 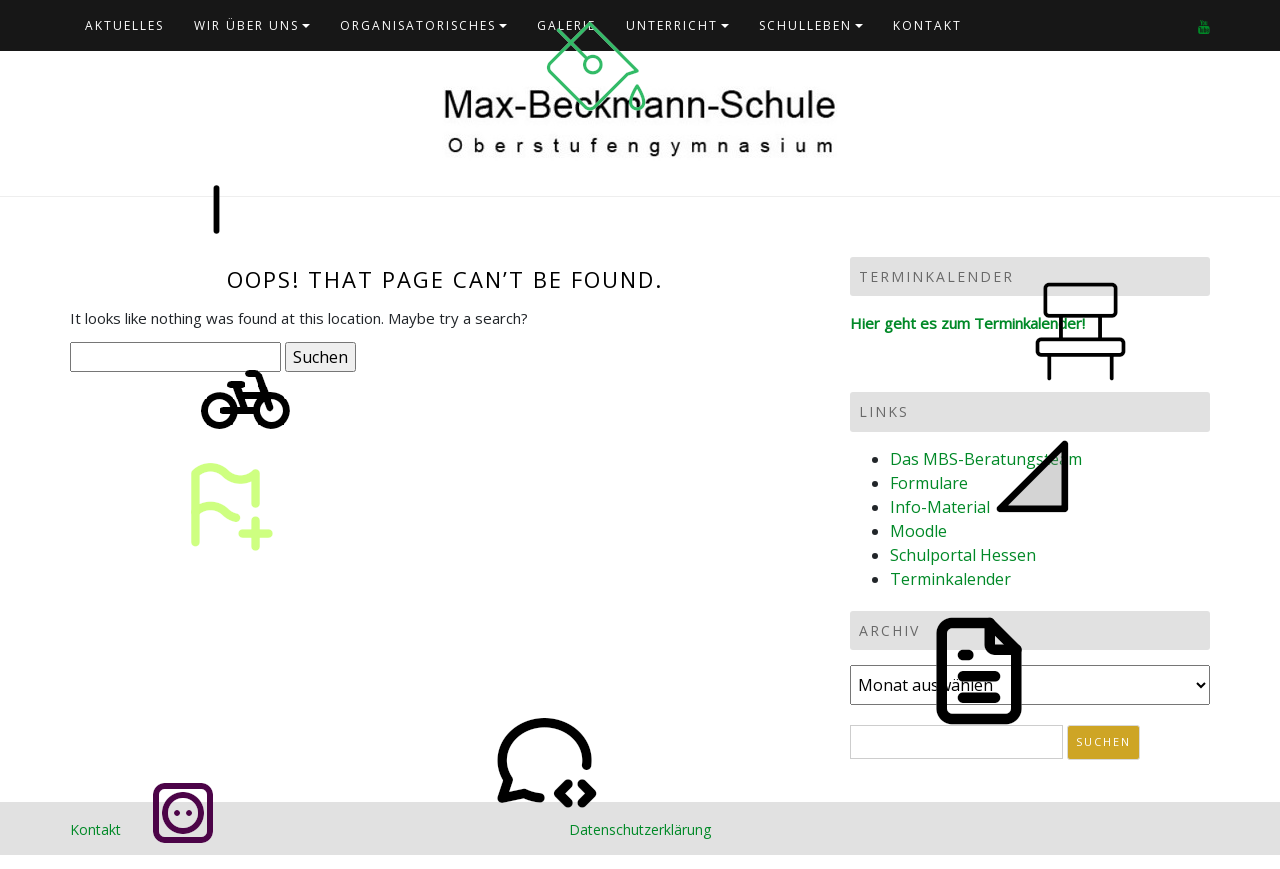 What do you see at coordinates (979, 671) in the screenshot?
I see `view document contents` at bounding box center [979, 671].